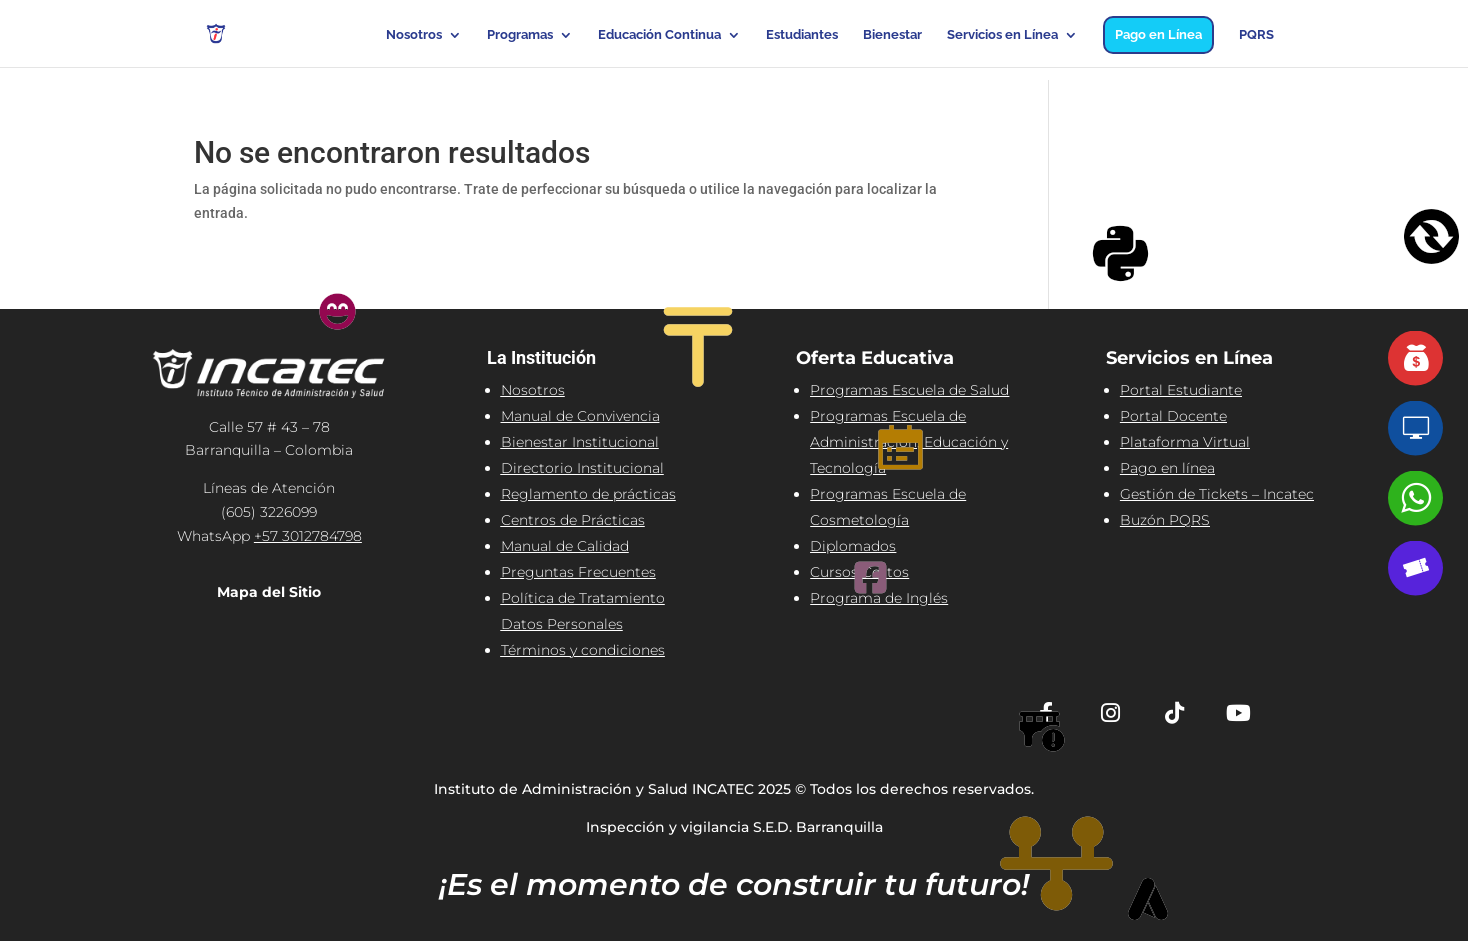 The height and width of the screenshot is (941, 1468). I want to click on add a reaction to a message, so click(337, 311).